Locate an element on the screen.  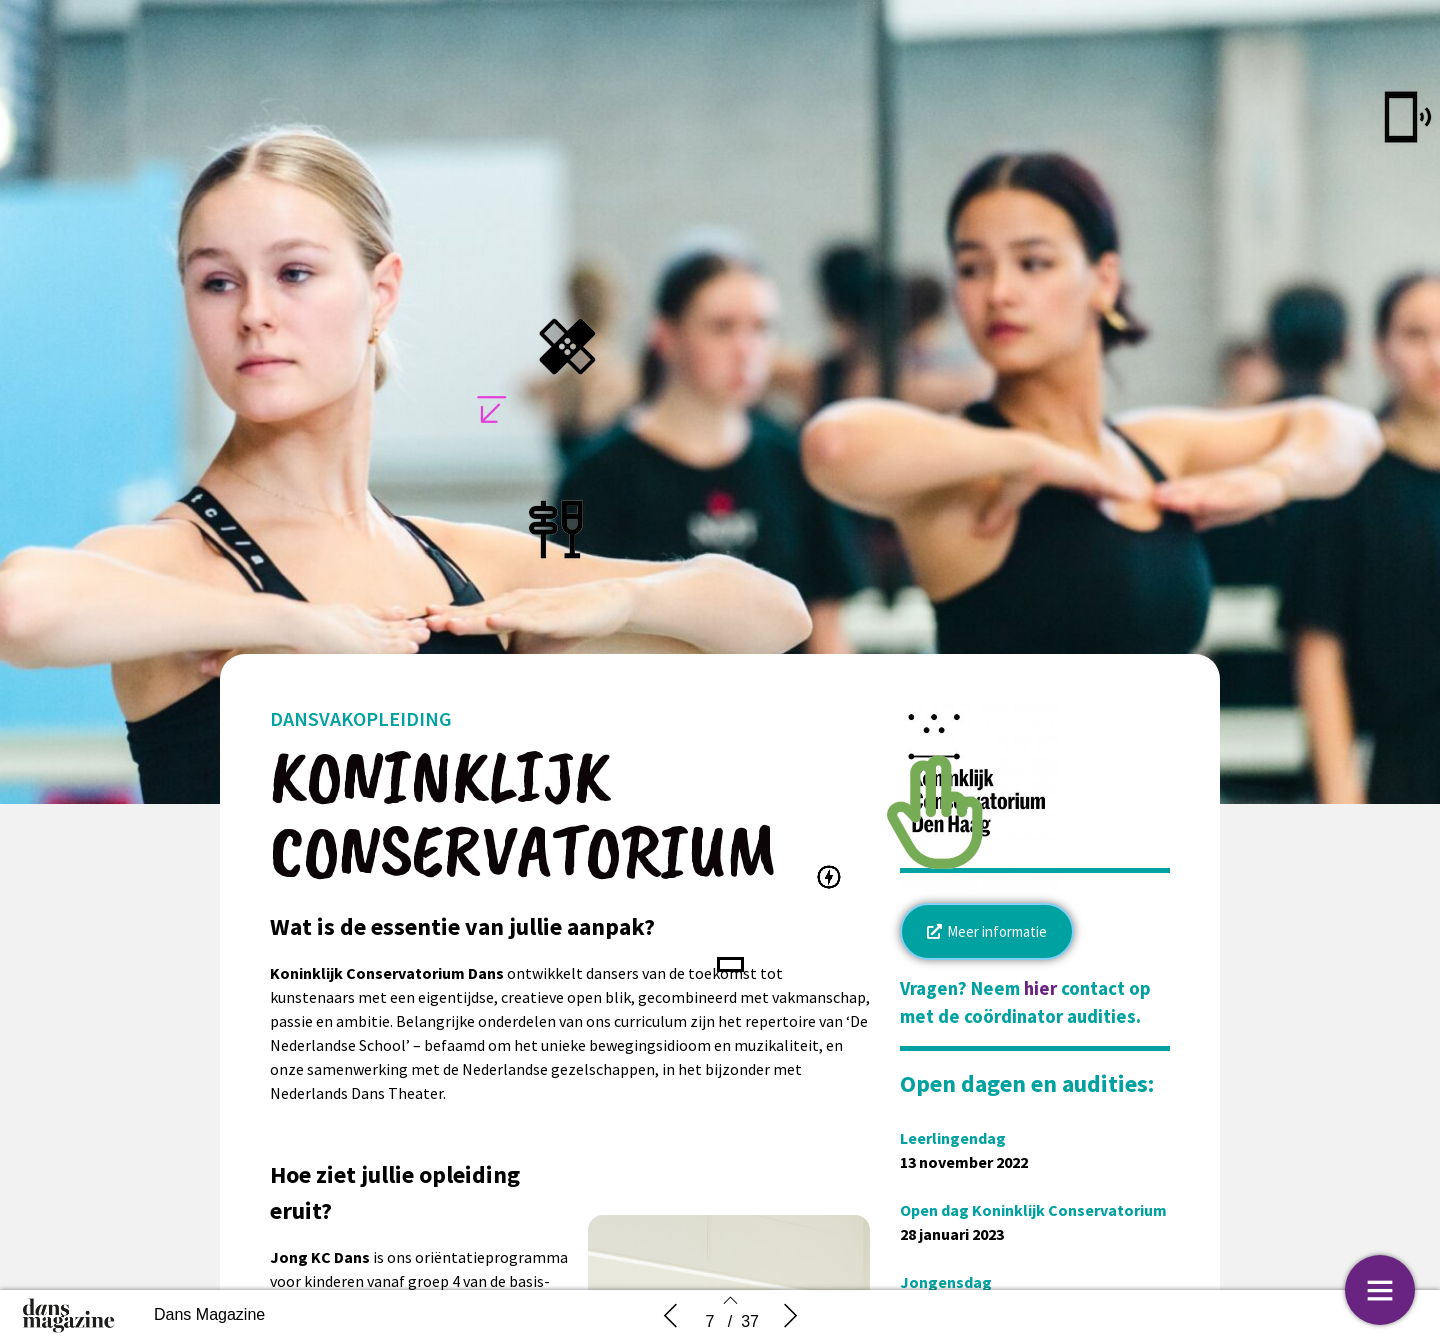
incoming call or notification on linked device is located at coordinates (1408, 117).